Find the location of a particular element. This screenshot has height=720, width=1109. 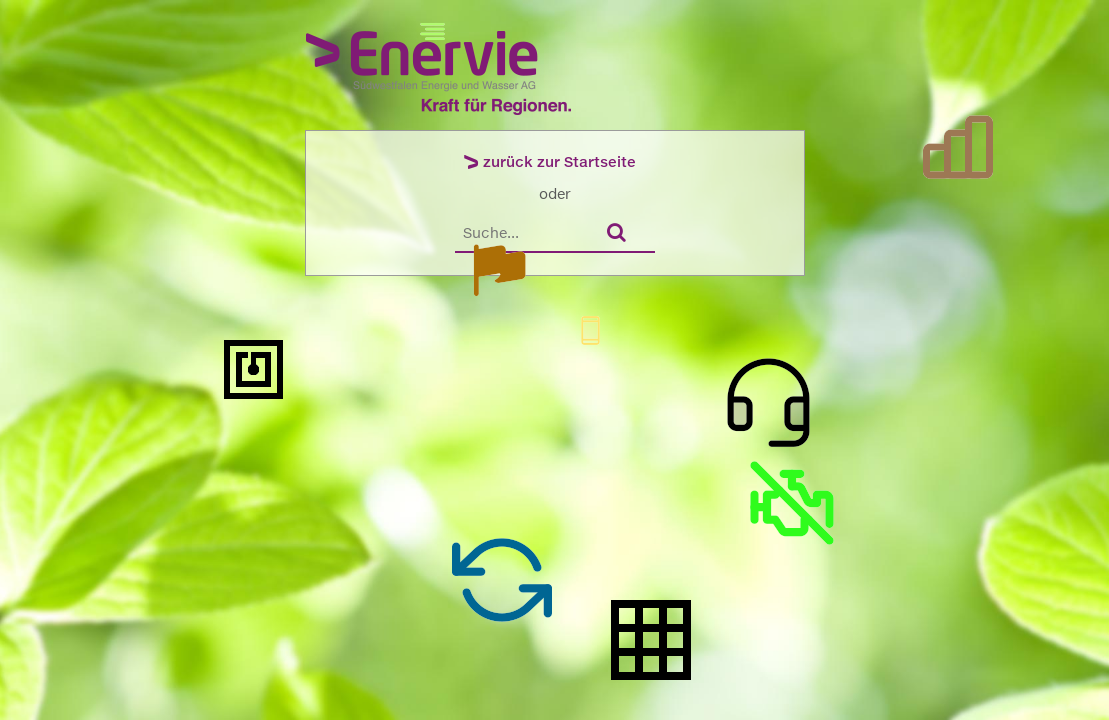

report or flag a message is located at coordinates (498, 271).